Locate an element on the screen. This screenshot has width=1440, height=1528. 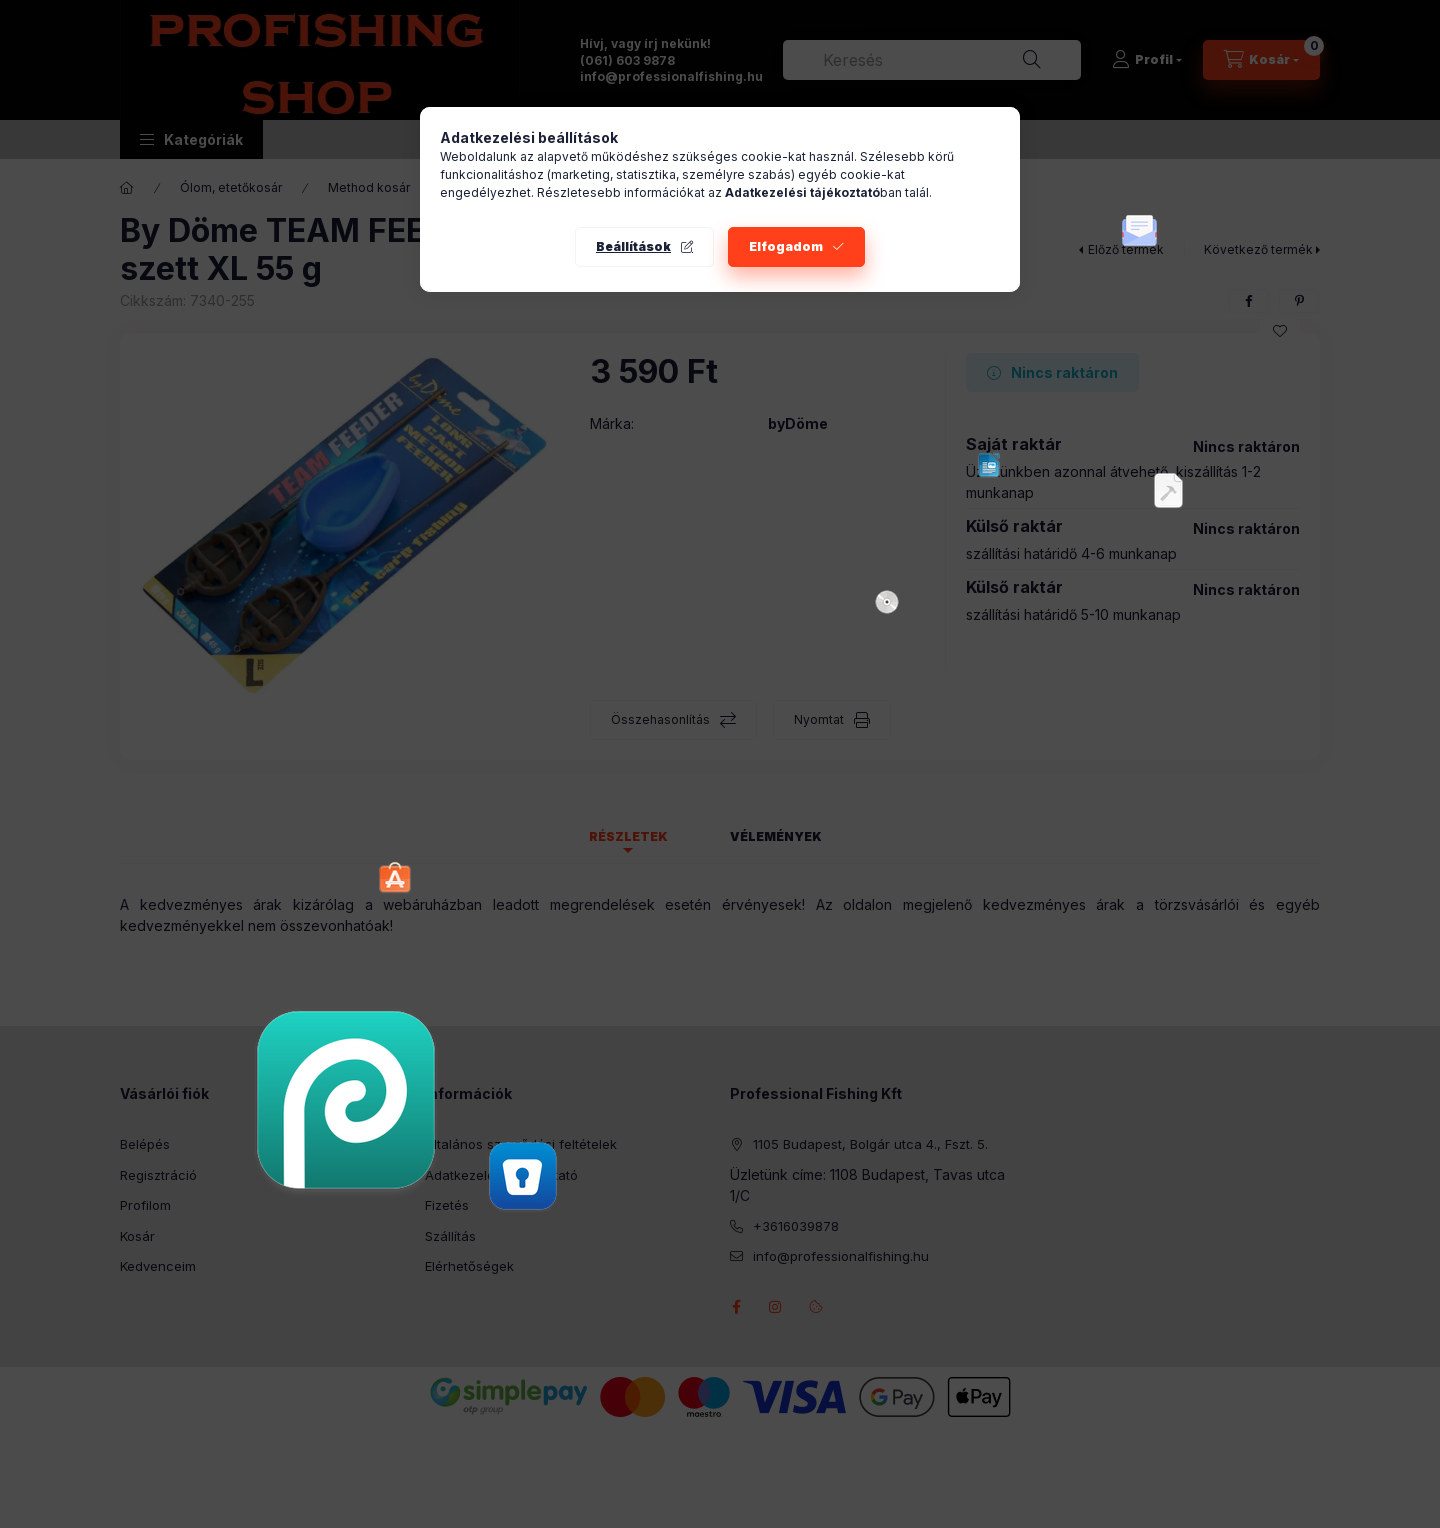
open enpass password manager is located at coordinates (523, 1176).